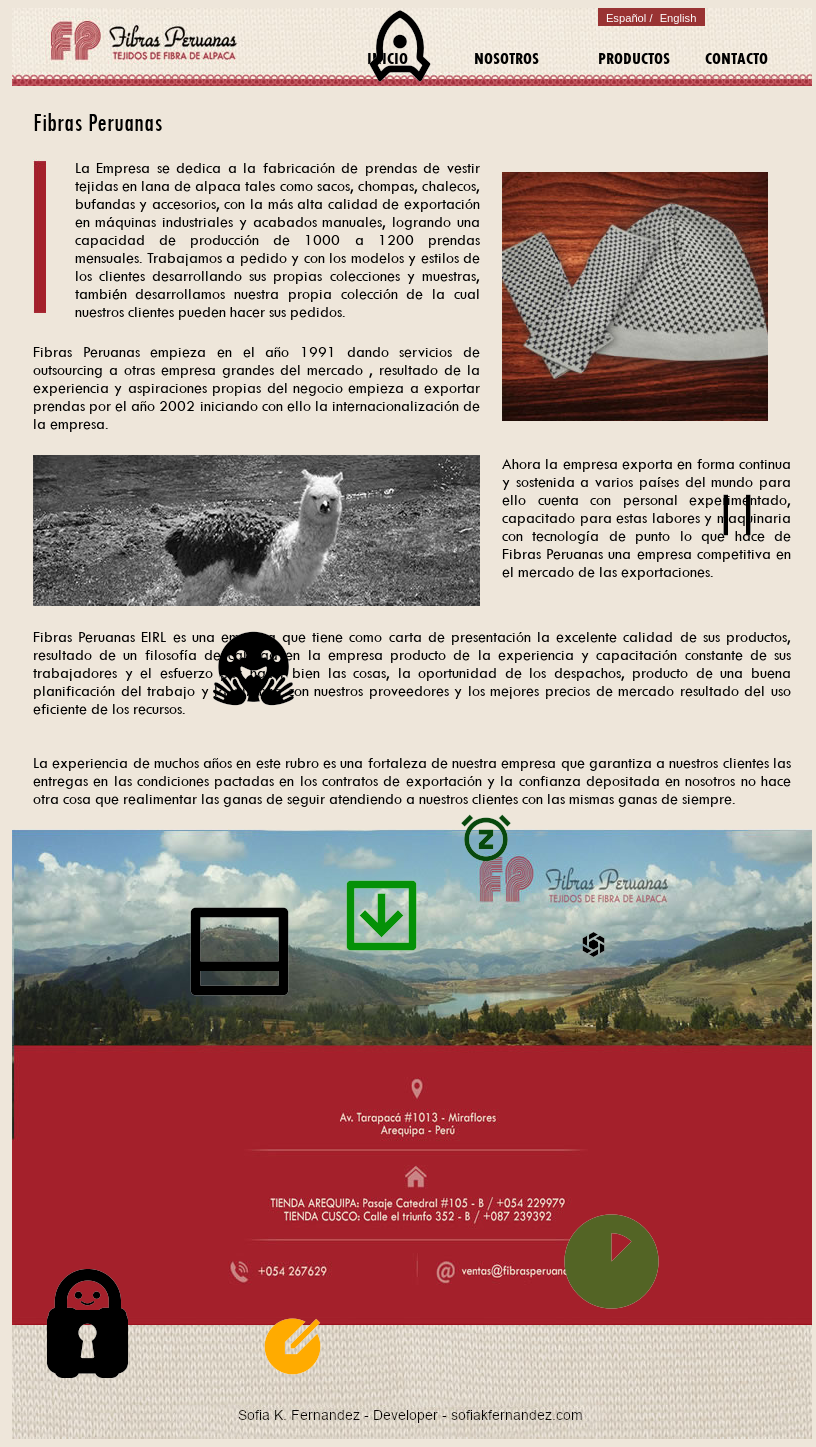  I want to click on open private internet access vpn app, so click(87, 1323).